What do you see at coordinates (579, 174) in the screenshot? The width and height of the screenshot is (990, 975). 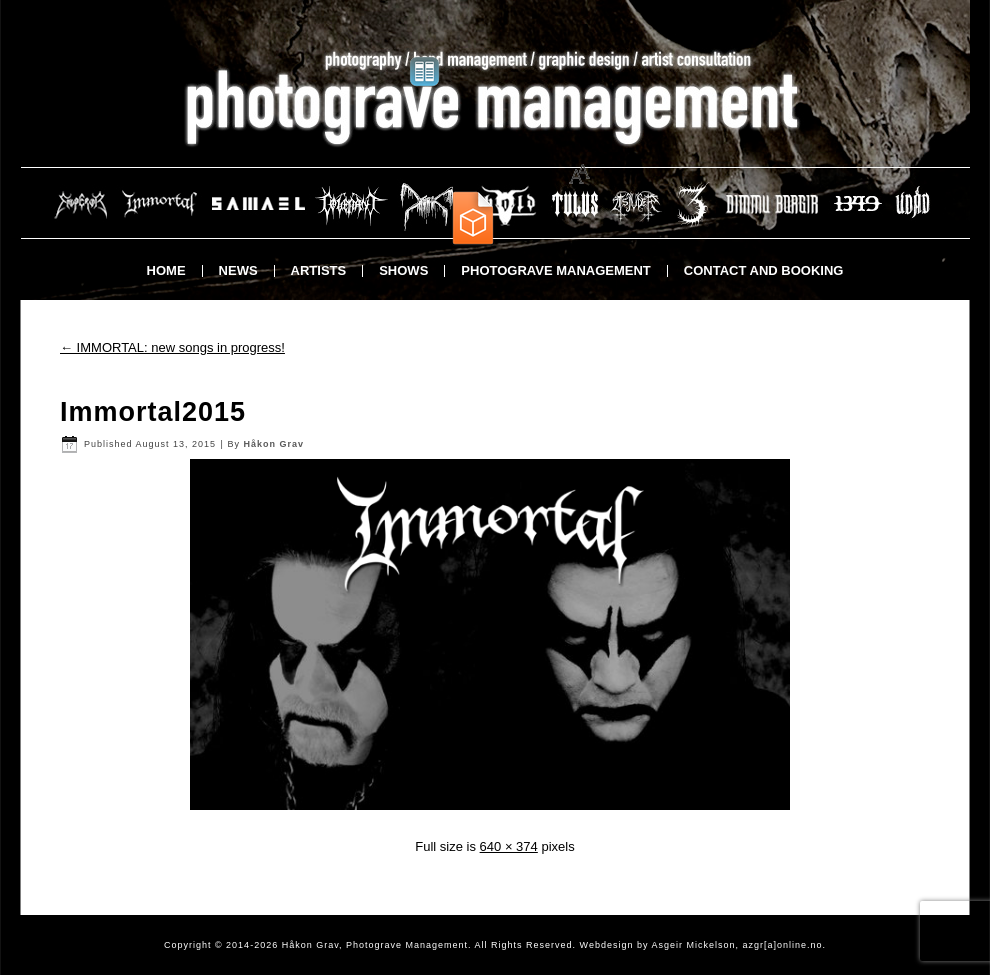 I see `access font settings and typography options` at bounding box center [579, 174].